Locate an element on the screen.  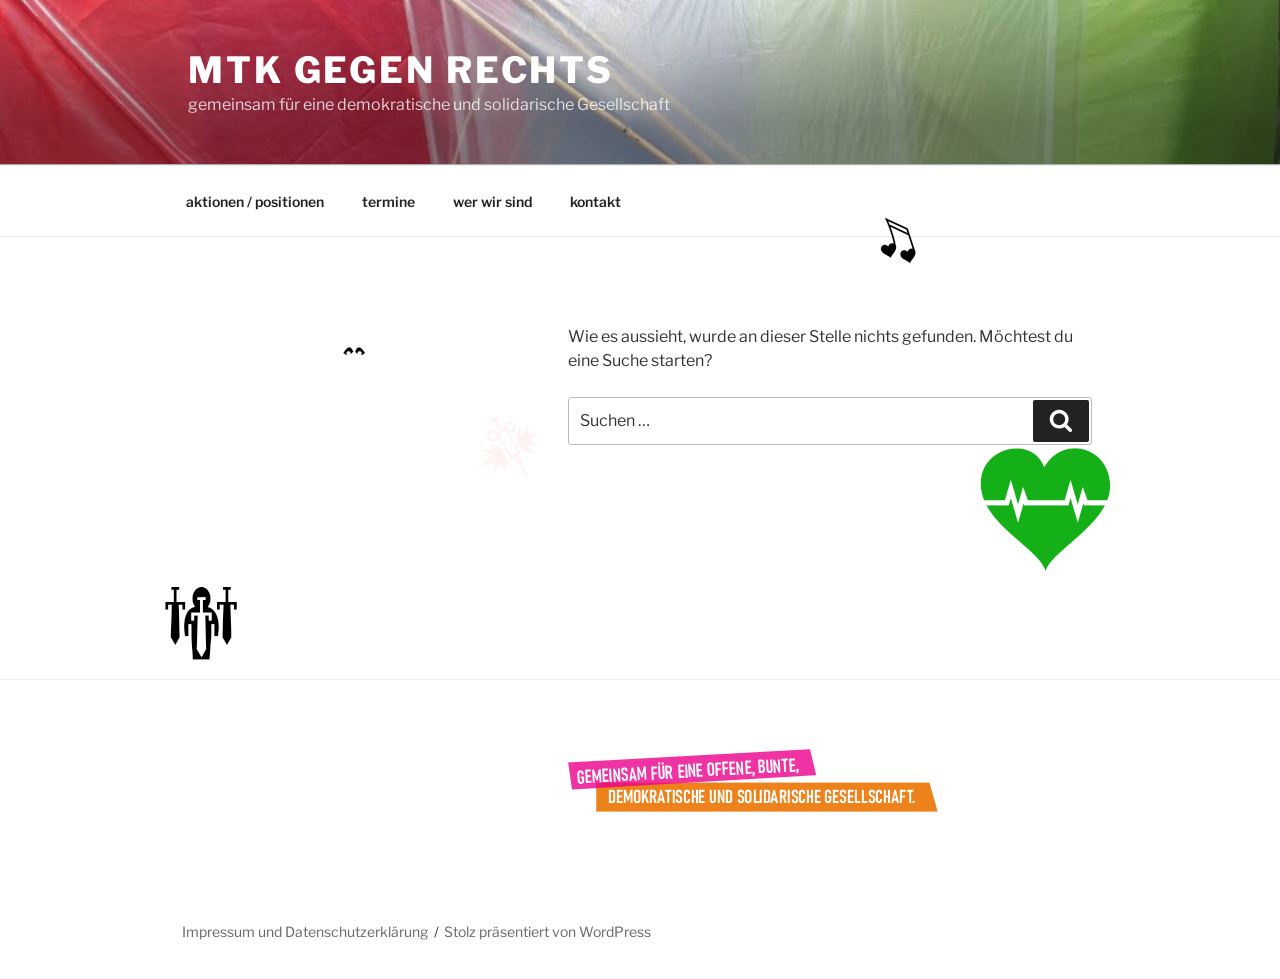
use a healing item or potion is located at coordinates (508, 445).